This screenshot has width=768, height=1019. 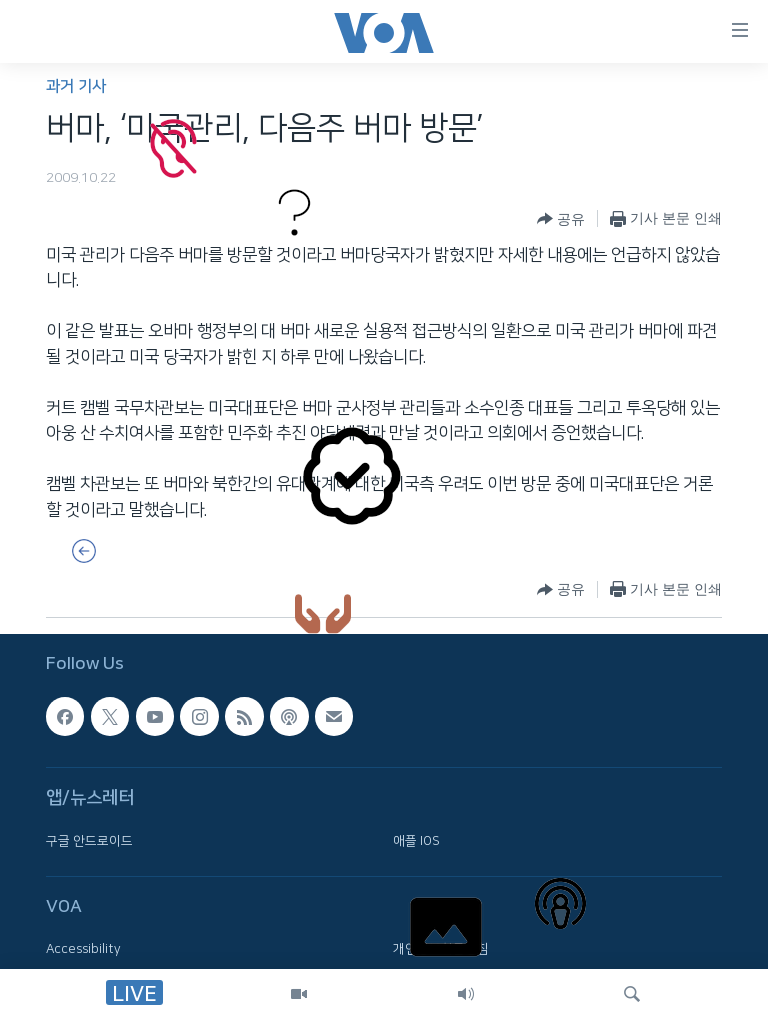 What do you see at coordinates (294, 211) in the screenshot?
I see `access help or support information` at bounding box center [294, 211].